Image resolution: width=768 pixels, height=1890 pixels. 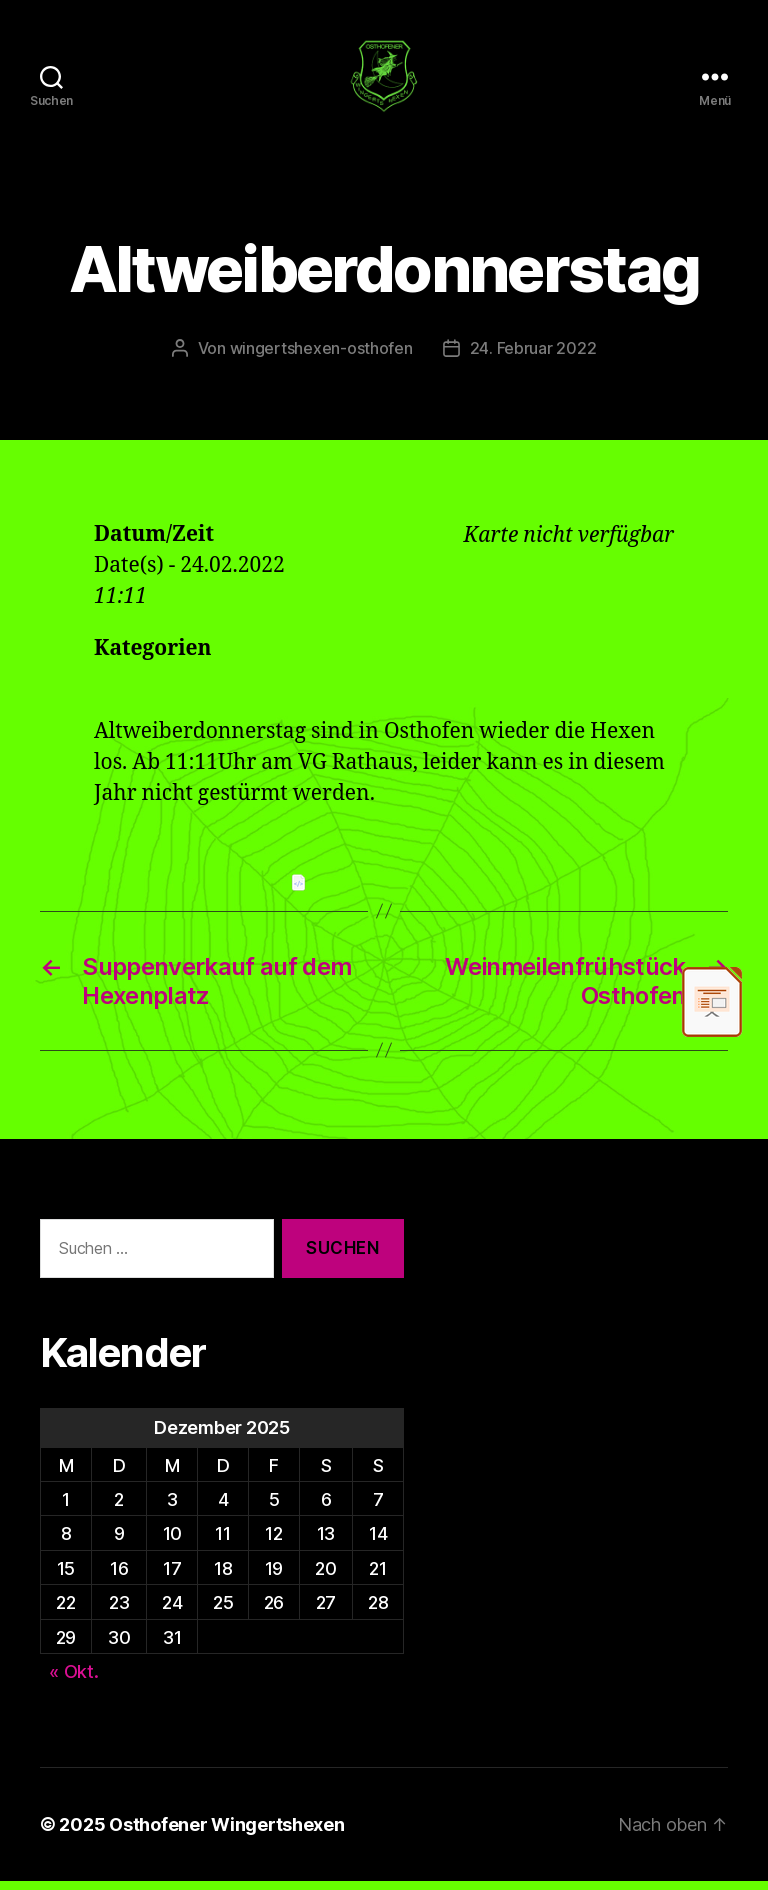 What do you see at coordinates (298, 882) in the screenshot?
I see `an HTML or code file type indicator` at bounding box center [298, 882].